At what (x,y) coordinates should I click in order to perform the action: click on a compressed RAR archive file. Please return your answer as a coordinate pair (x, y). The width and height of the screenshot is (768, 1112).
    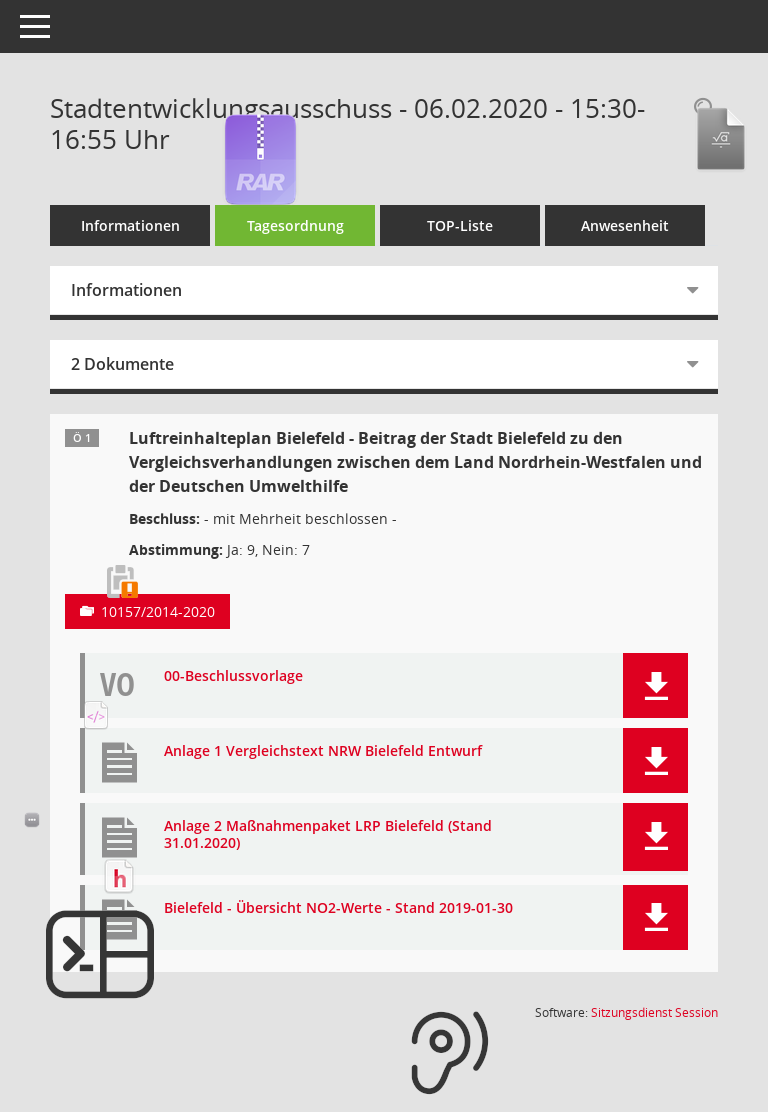
    Looking at the image, I should click on (260, 159).